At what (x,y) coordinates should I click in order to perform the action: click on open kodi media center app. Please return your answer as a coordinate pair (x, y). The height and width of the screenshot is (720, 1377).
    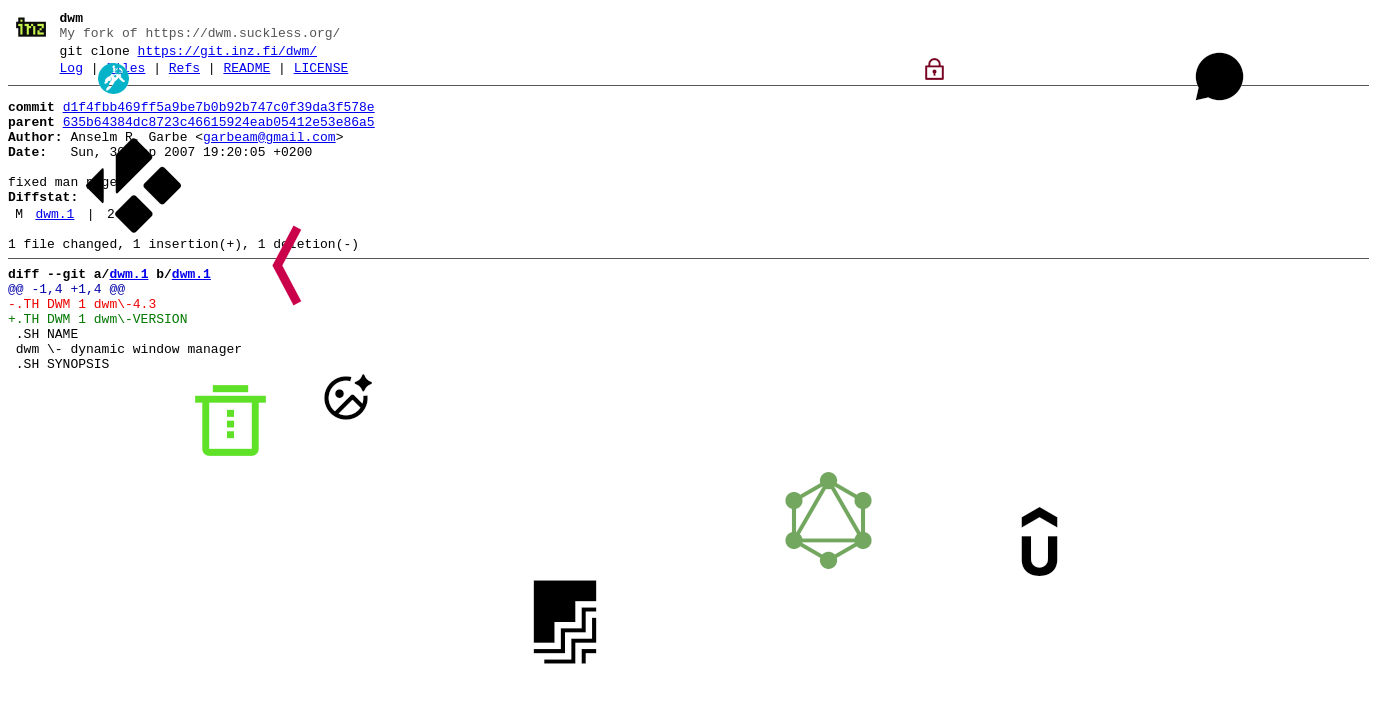
    Looking at the image, I should click on (133, 185).